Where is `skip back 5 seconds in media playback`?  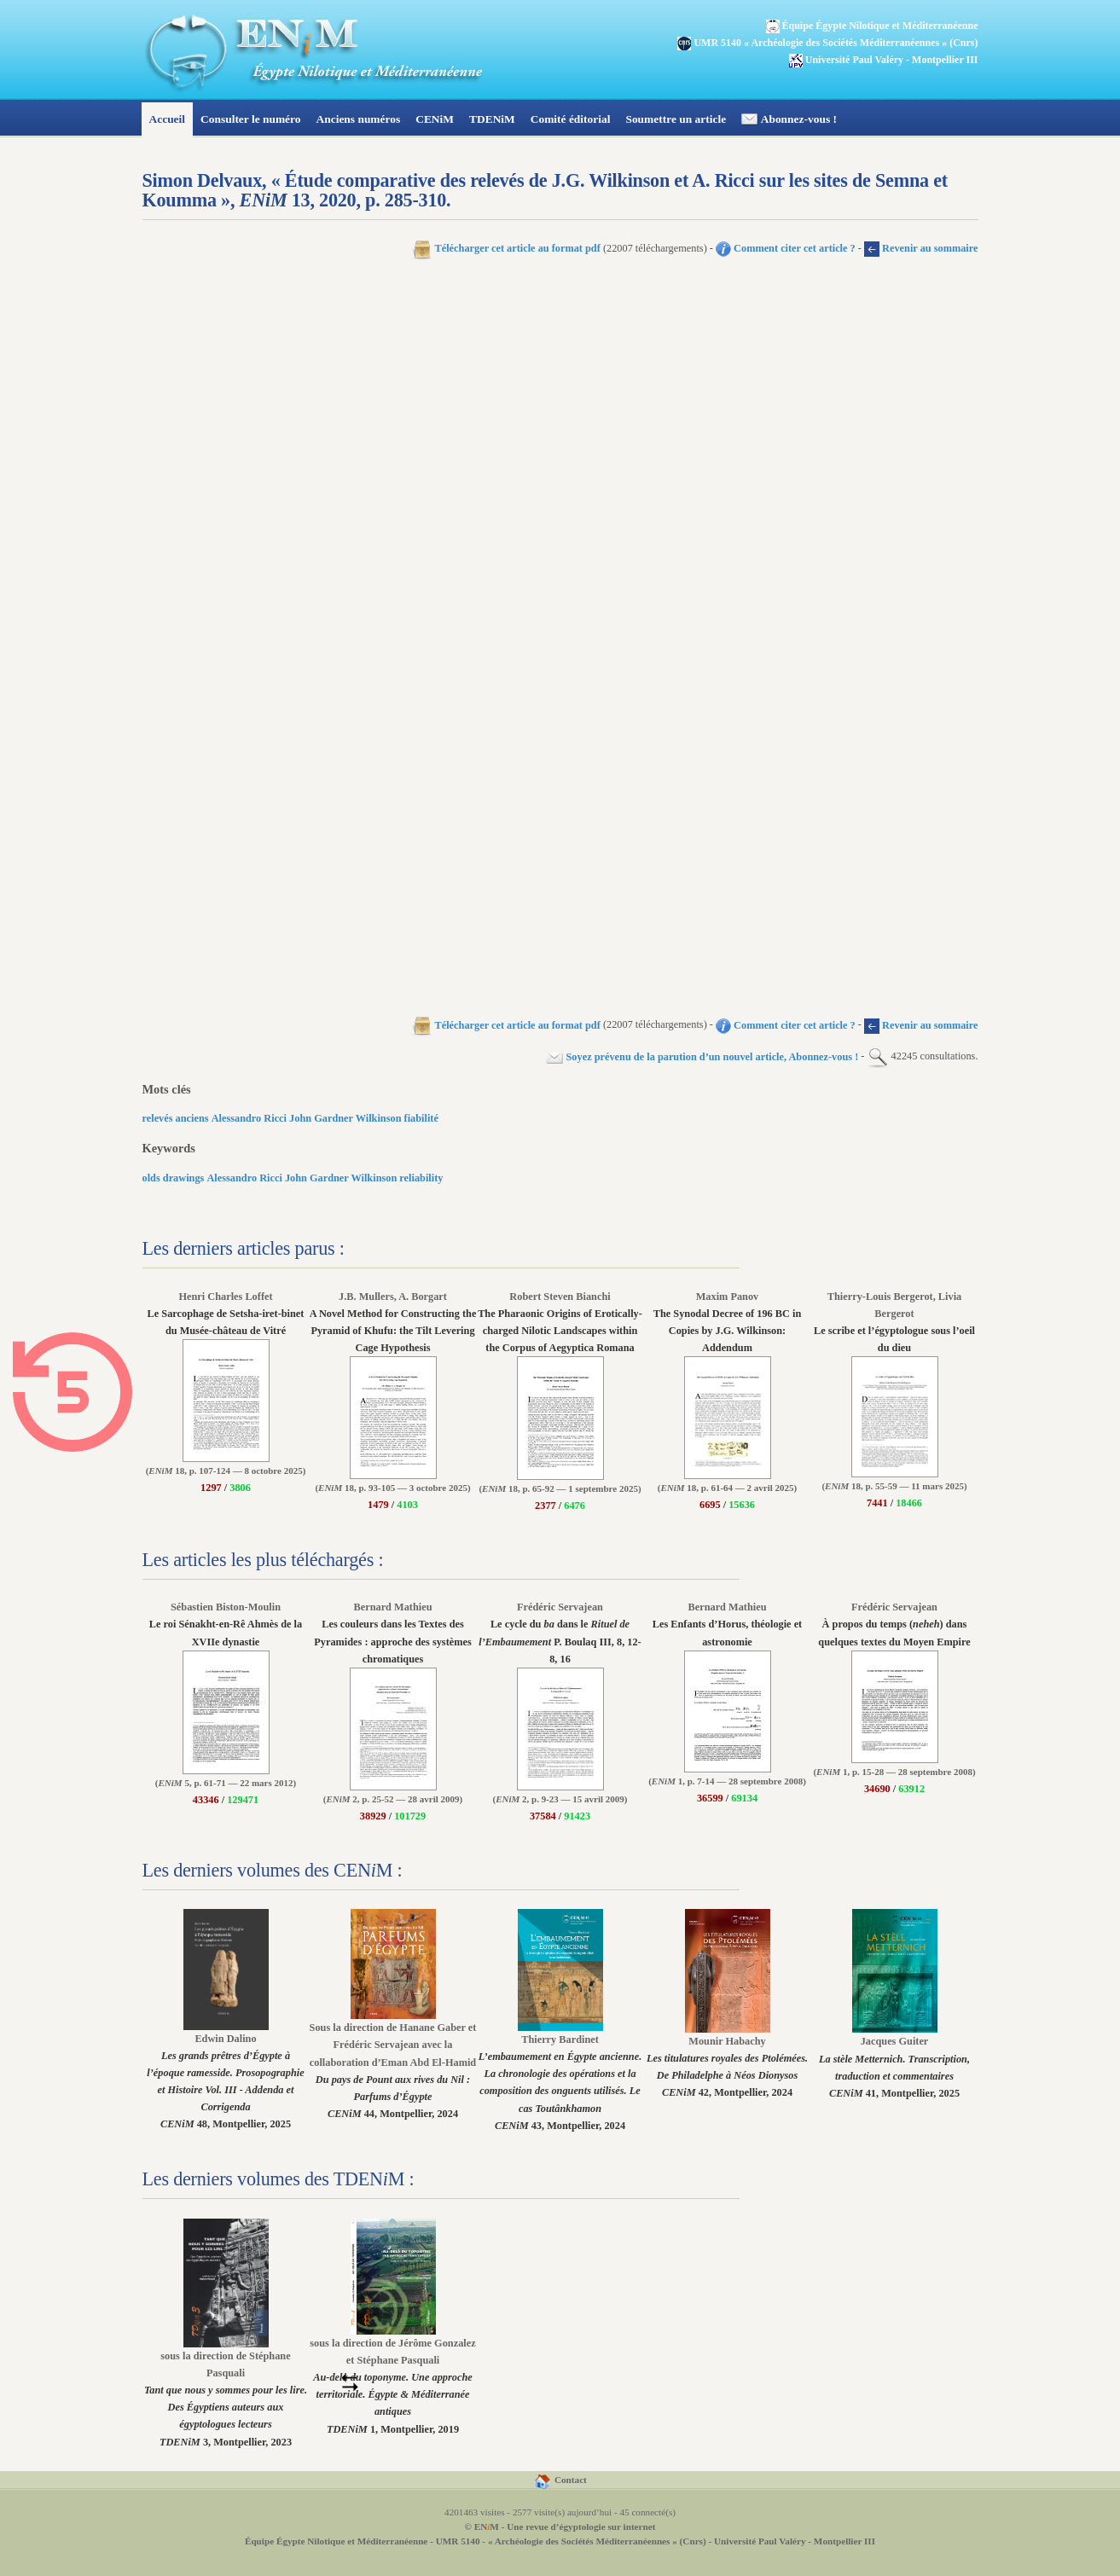
skip back 5 seconds in media playback is located at coordinates (73, 1392).